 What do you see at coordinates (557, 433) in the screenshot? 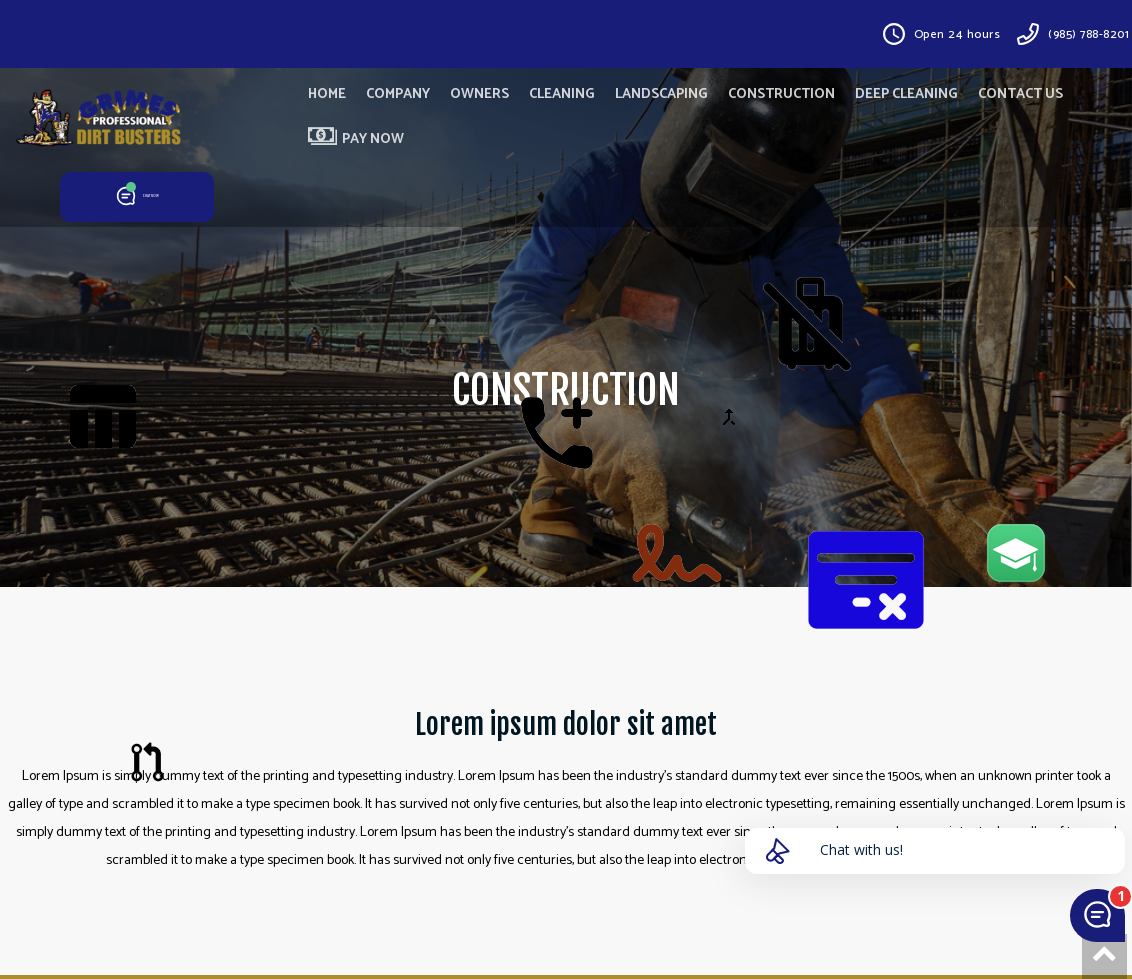
I see `add a new contact to your phone` at bounding box center [557, 433].